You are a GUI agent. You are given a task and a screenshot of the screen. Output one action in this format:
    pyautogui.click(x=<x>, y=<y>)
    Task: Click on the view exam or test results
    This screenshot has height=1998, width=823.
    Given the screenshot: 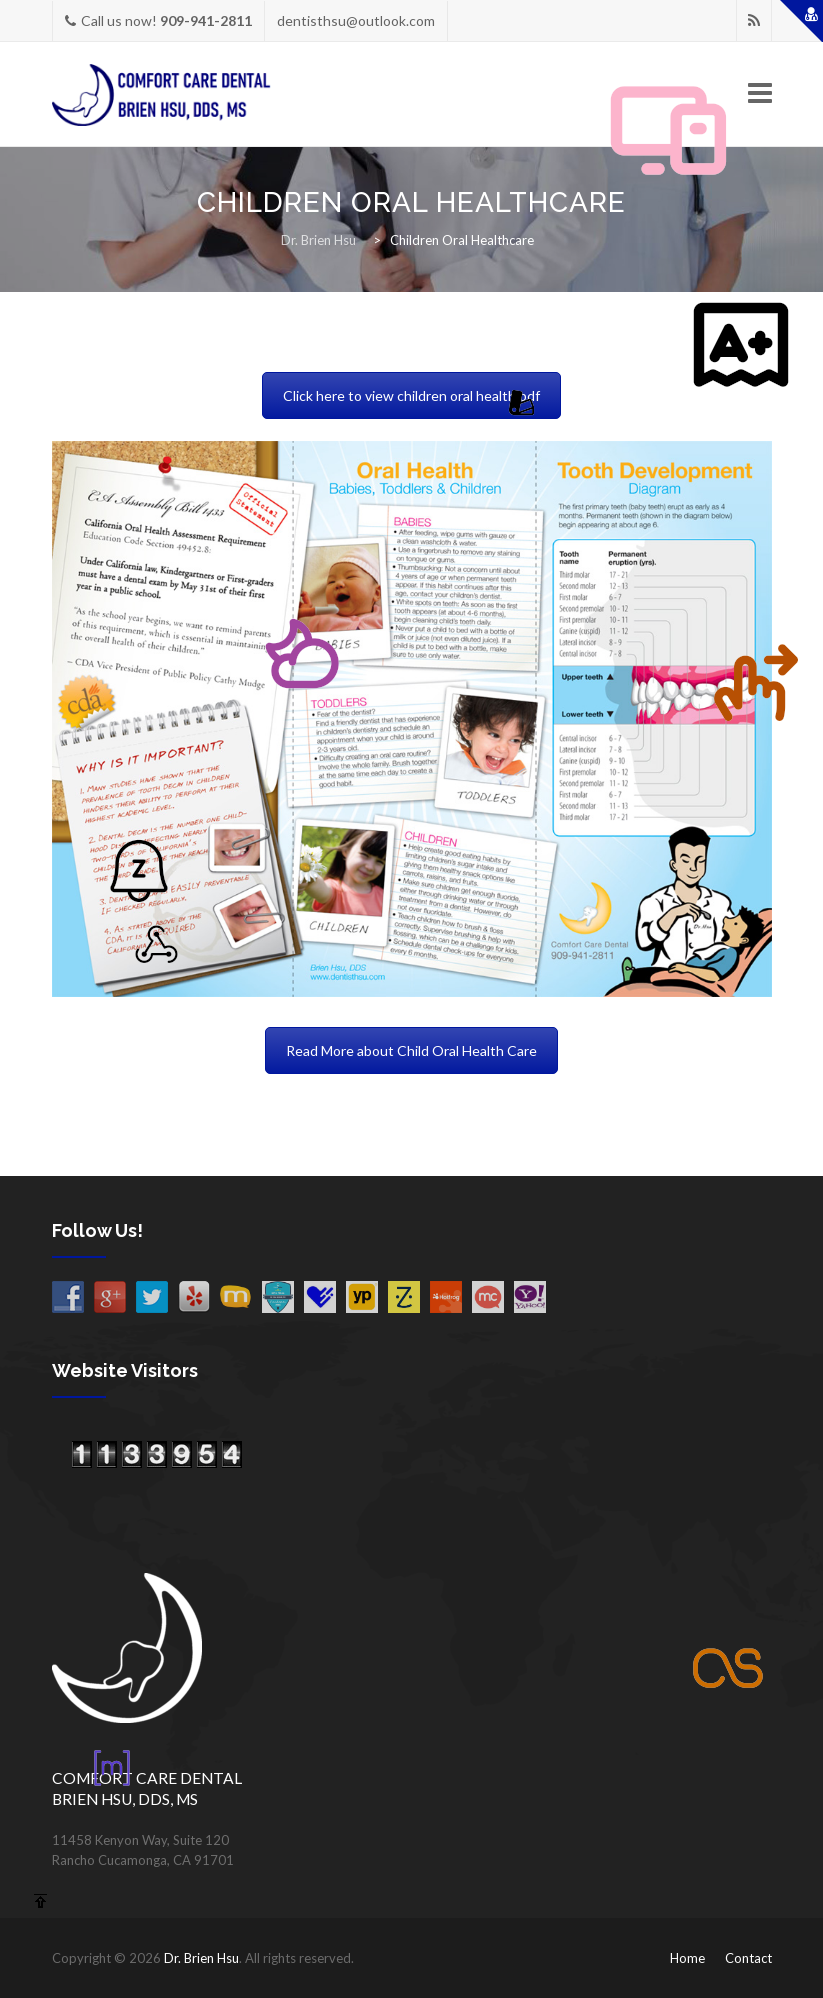 What is the action you would take?
    pyautogui.click(x=741, y=343)
    